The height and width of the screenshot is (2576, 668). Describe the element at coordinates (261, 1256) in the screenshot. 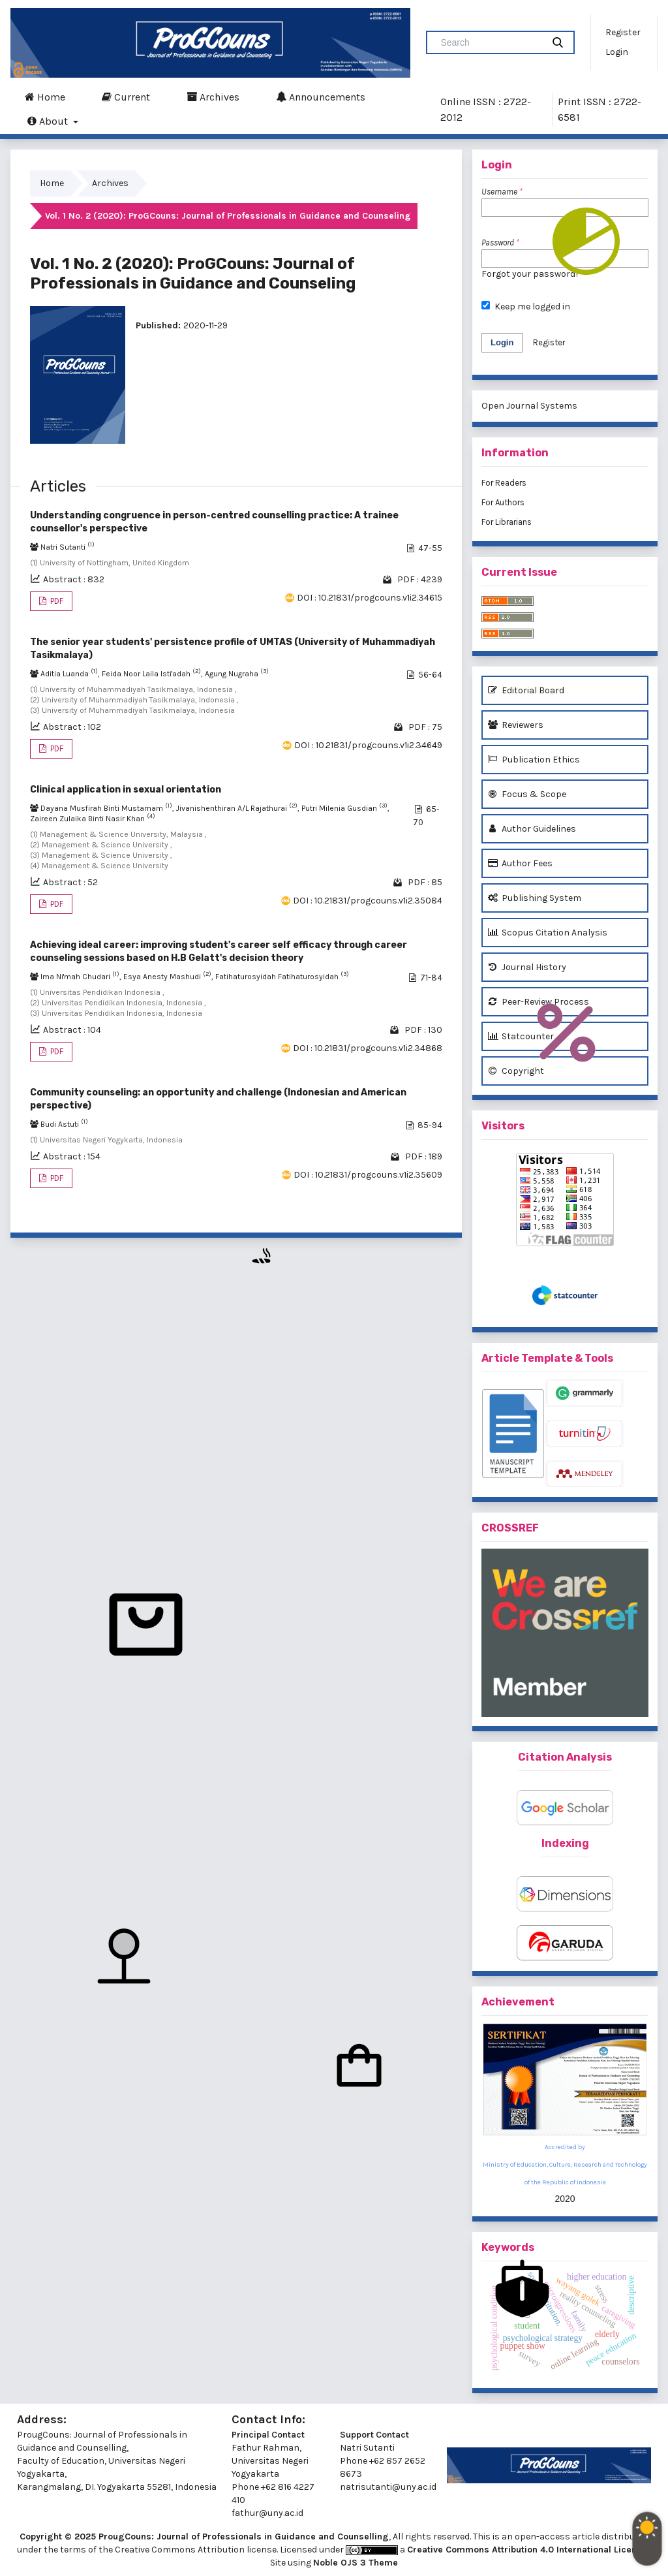

I see `indicates cannabis or smoking-related content` at that location.